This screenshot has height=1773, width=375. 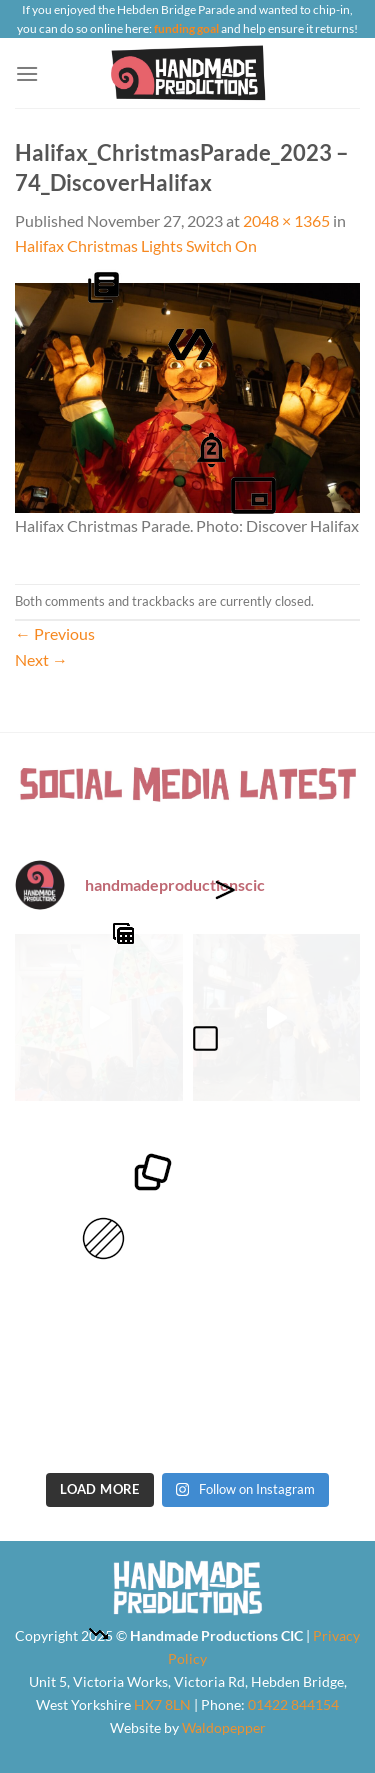 I want to click on access boules or pétanque game, so click(x=103, y=1238).